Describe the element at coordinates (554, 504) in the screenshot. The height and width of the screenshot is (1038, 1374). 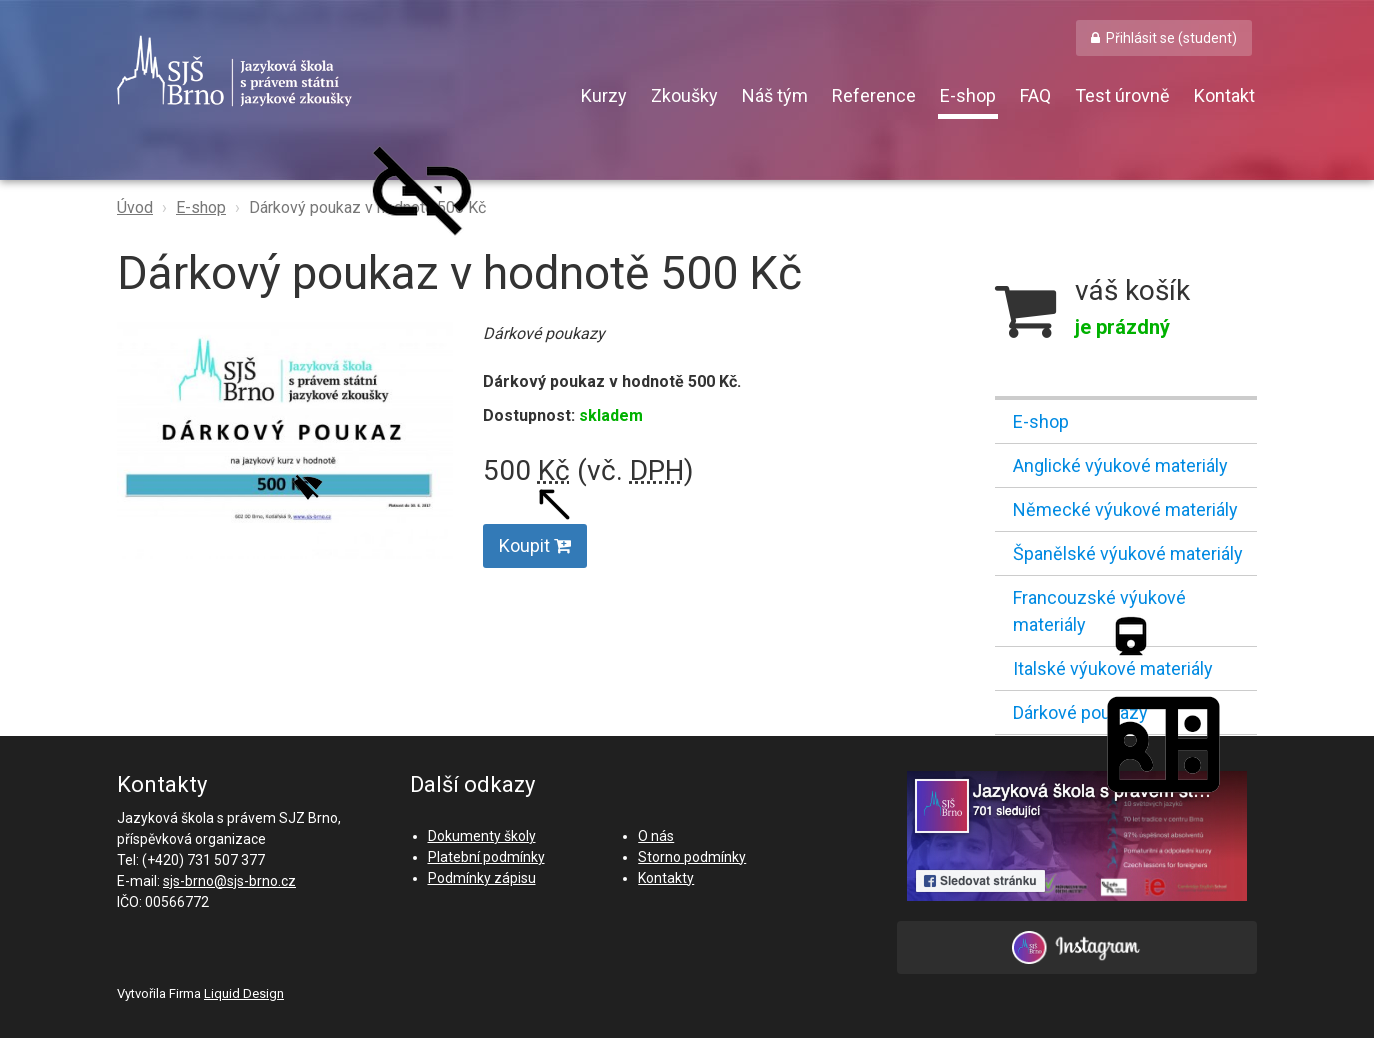
I see `move item to upper left corner` at that location.